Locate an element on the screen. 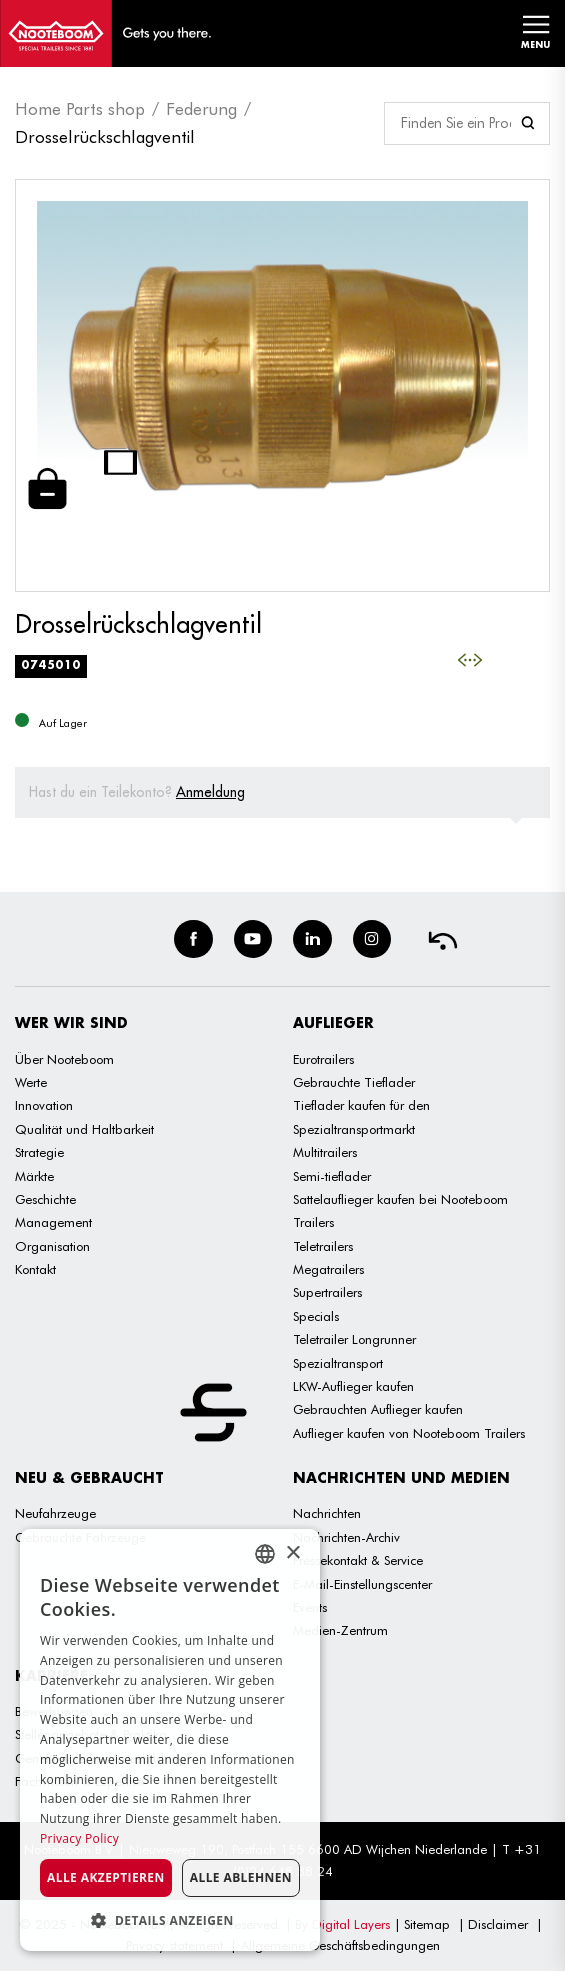 The image size is (565, 1971). undo recent action is located at coordinates (443, 940).